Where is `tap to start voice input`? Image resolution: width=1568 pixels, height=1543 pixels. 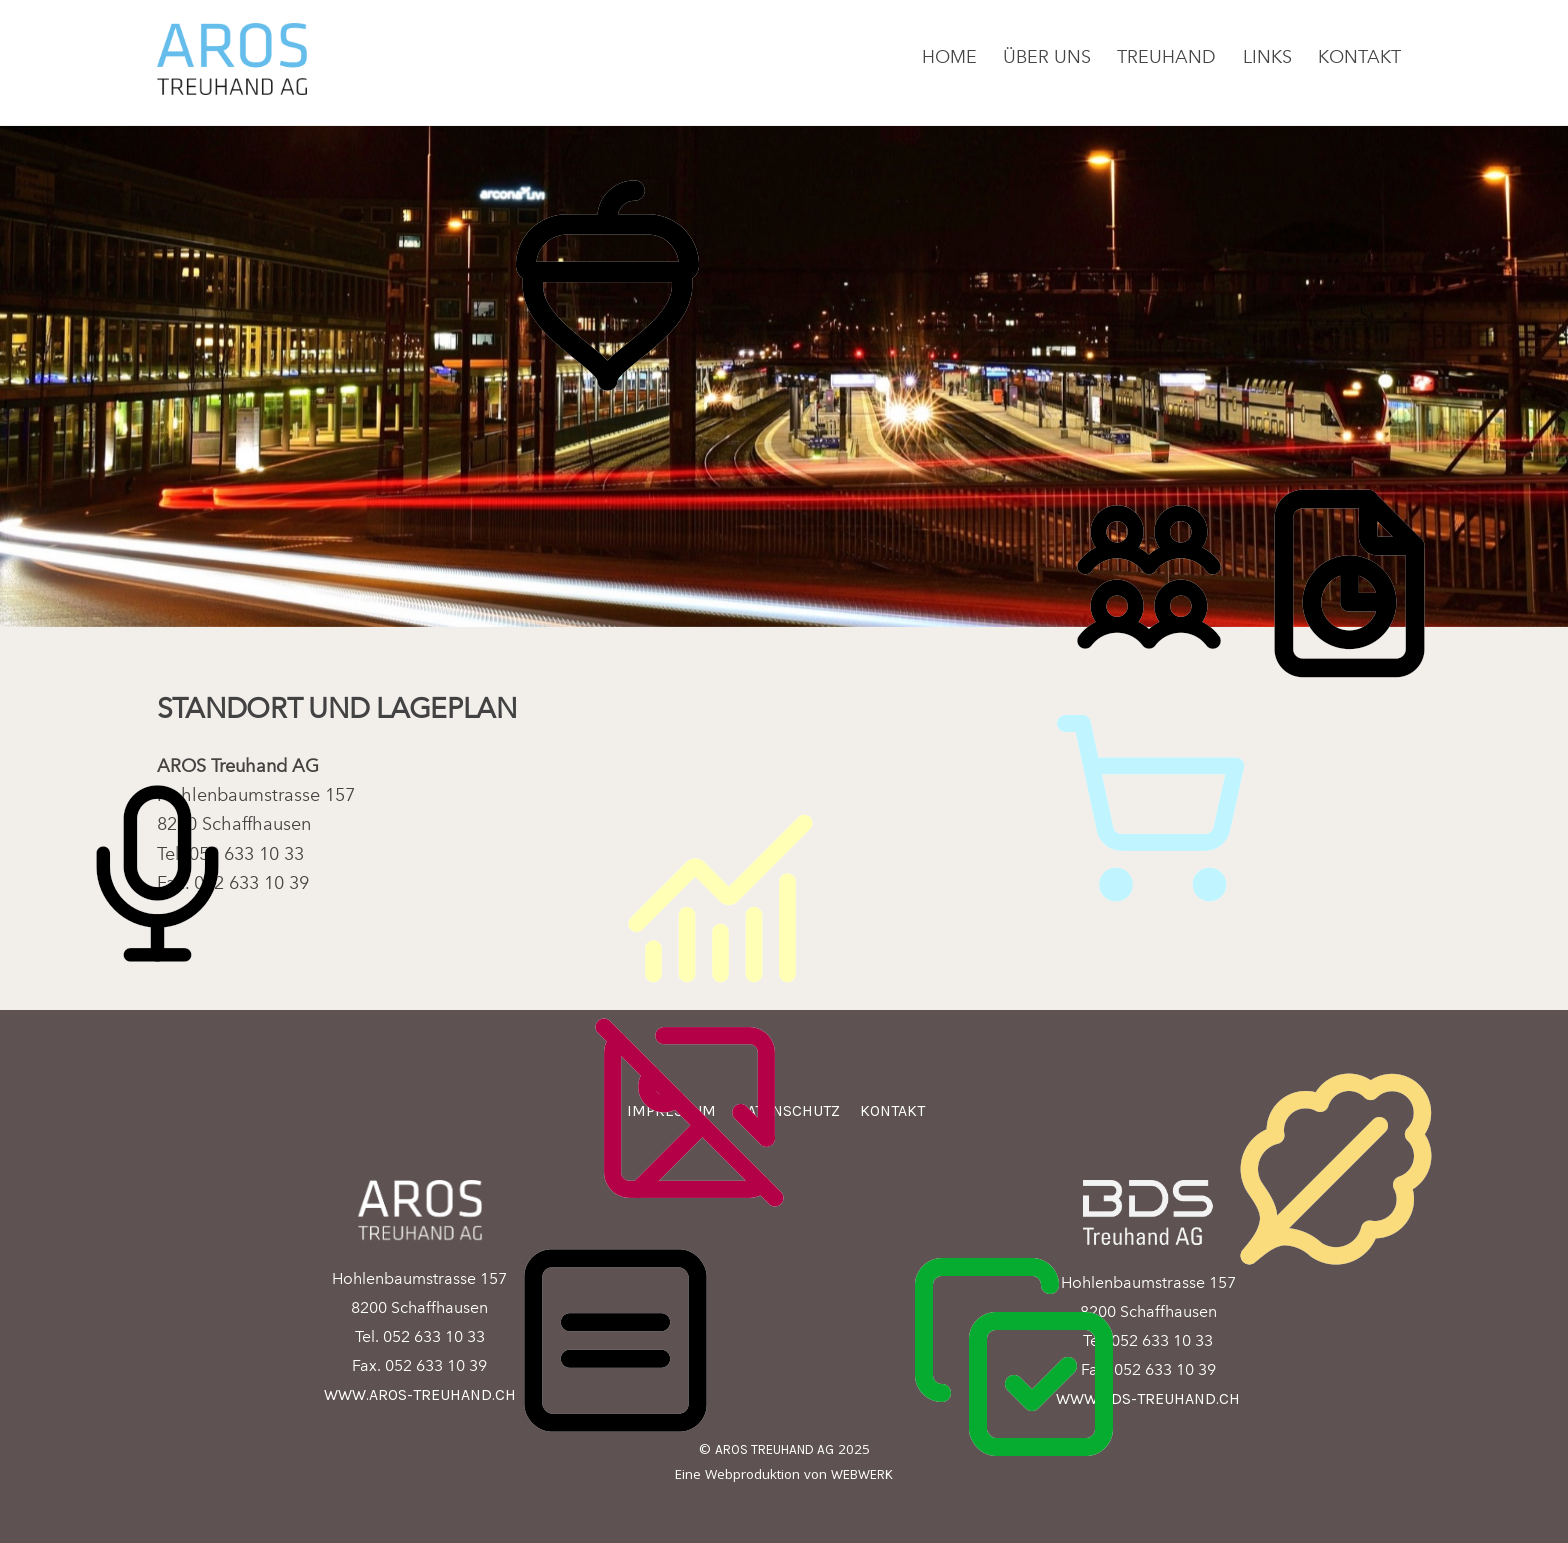
tap to start voice input is located at coordinates (157, 873).